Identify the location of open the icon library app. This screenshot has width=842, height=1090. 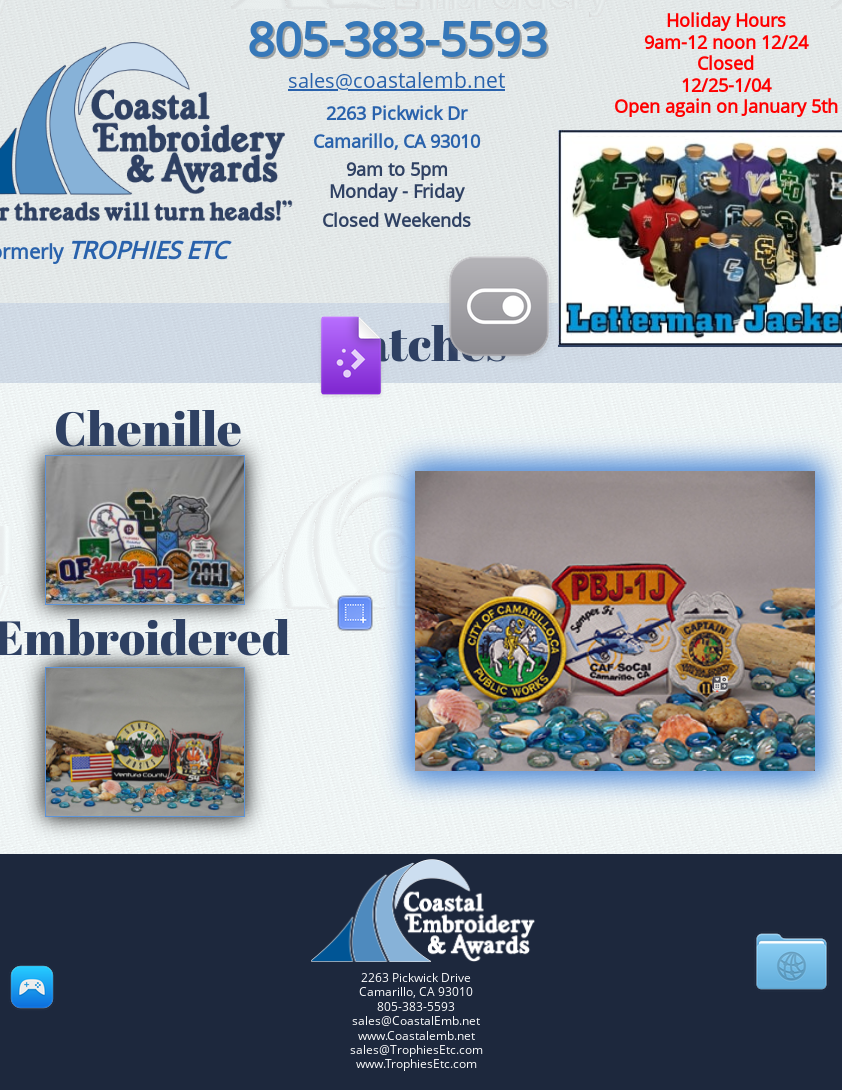
(720, 684).